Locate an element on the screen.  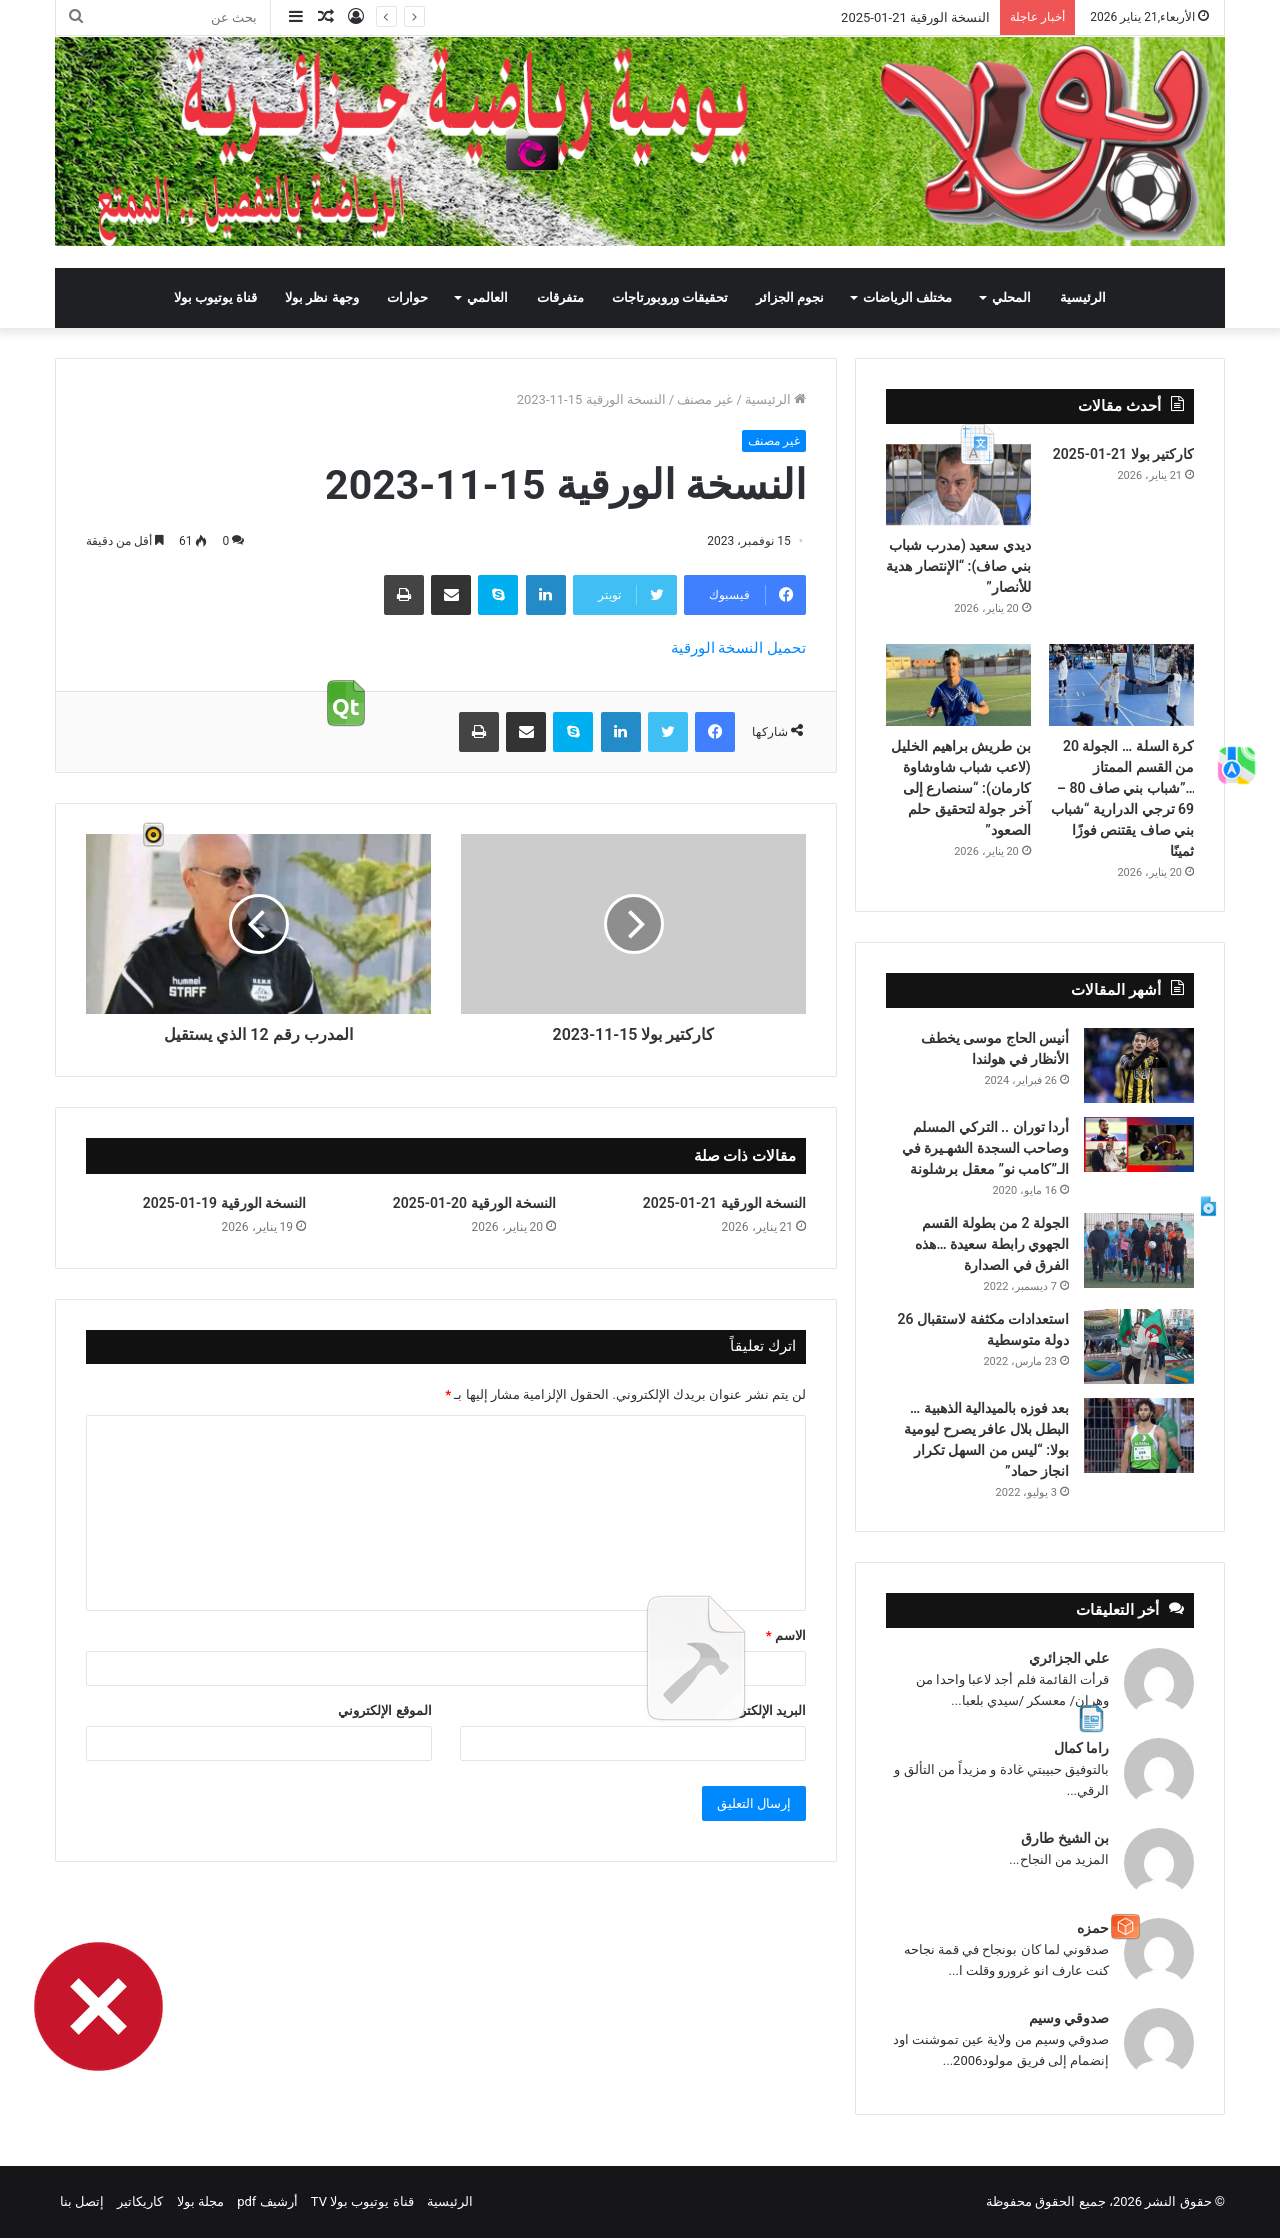
a QML source file used in Qt application development is located at coordinates (346, 703).